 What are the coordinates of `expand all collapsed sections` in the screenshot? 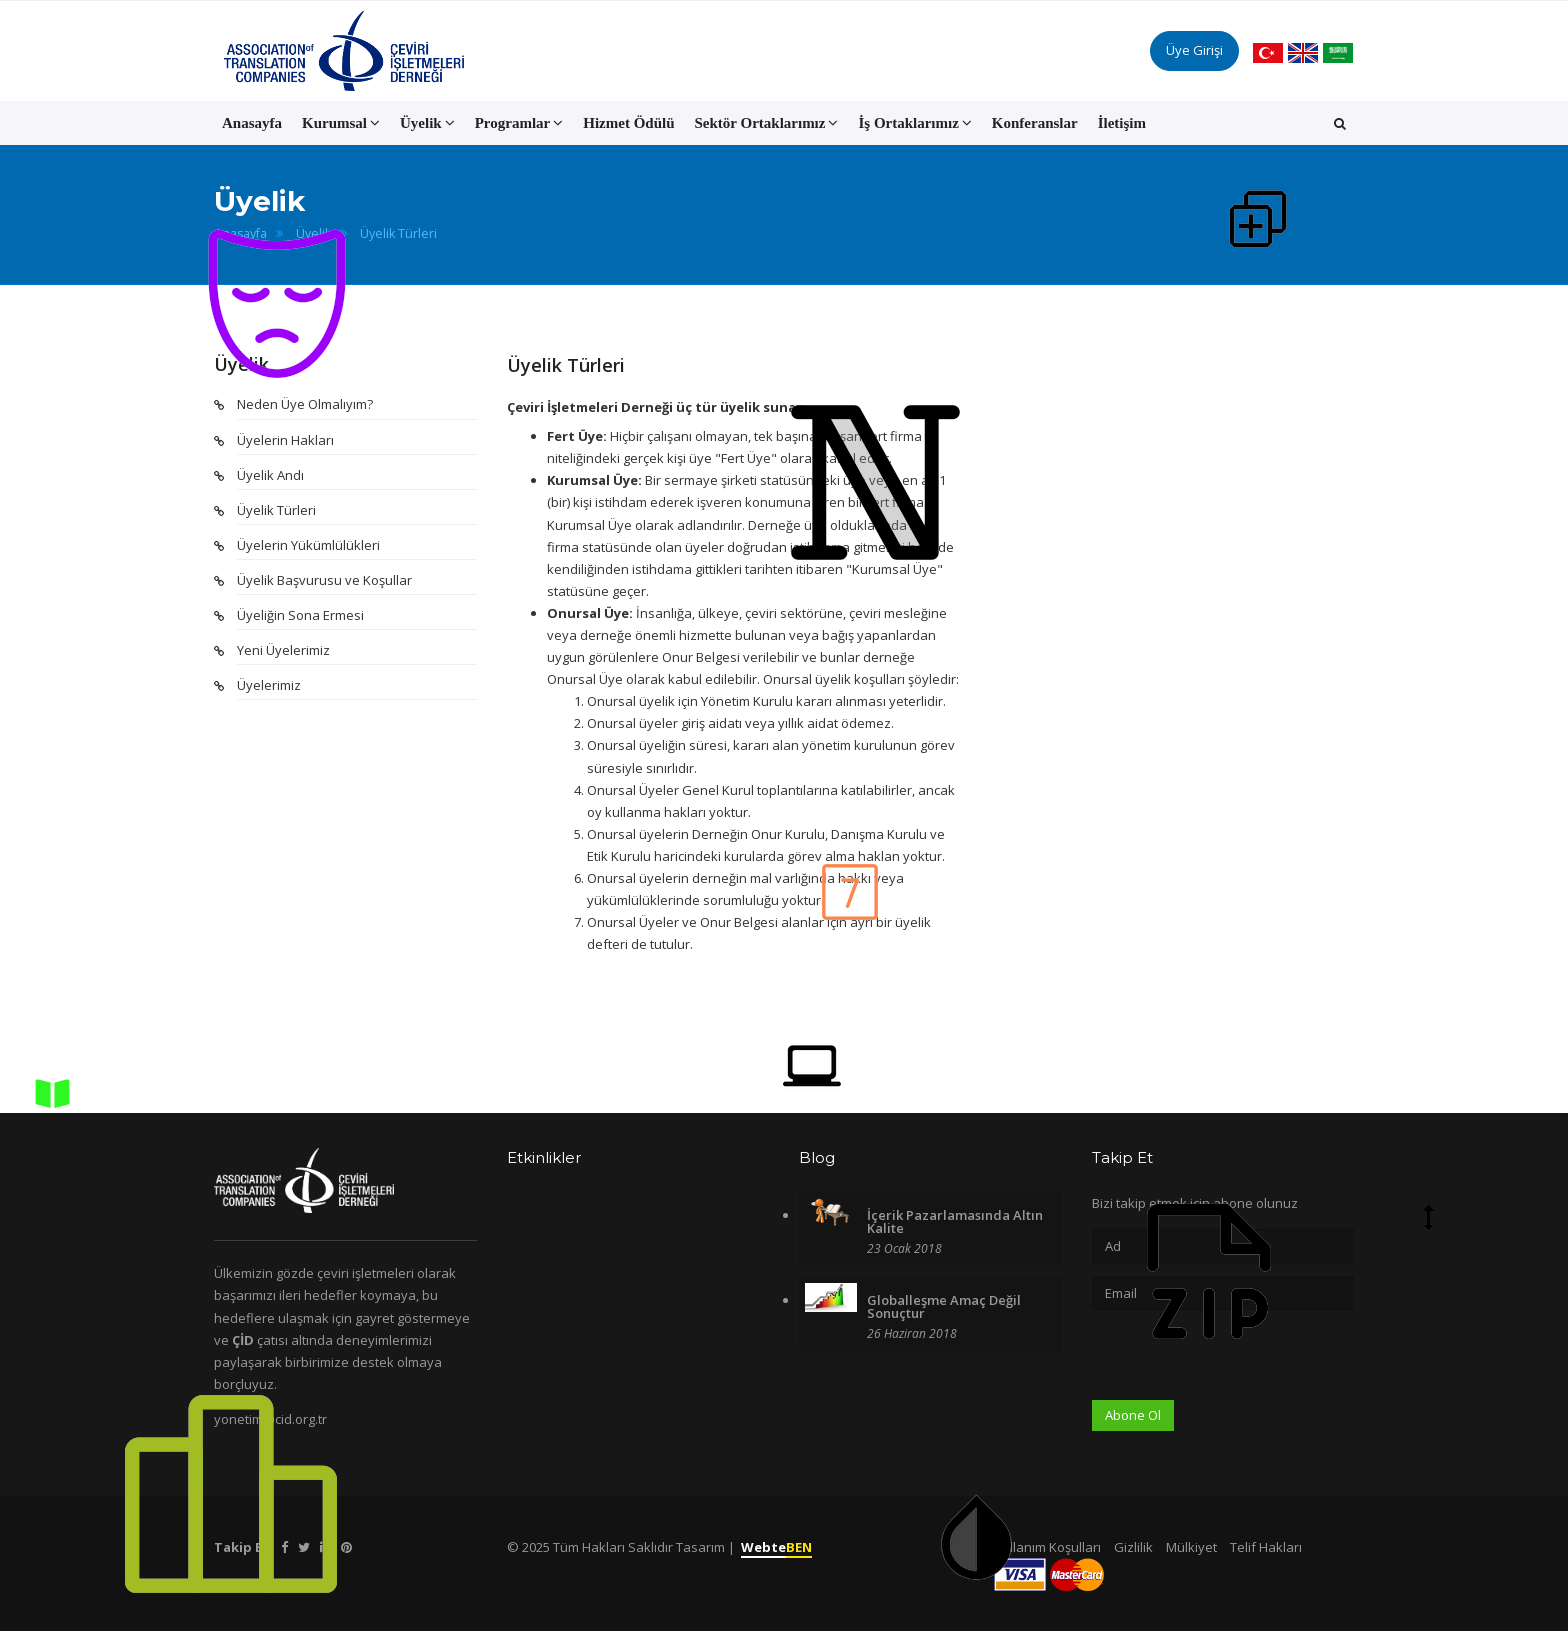 It's located at (1258, 219).